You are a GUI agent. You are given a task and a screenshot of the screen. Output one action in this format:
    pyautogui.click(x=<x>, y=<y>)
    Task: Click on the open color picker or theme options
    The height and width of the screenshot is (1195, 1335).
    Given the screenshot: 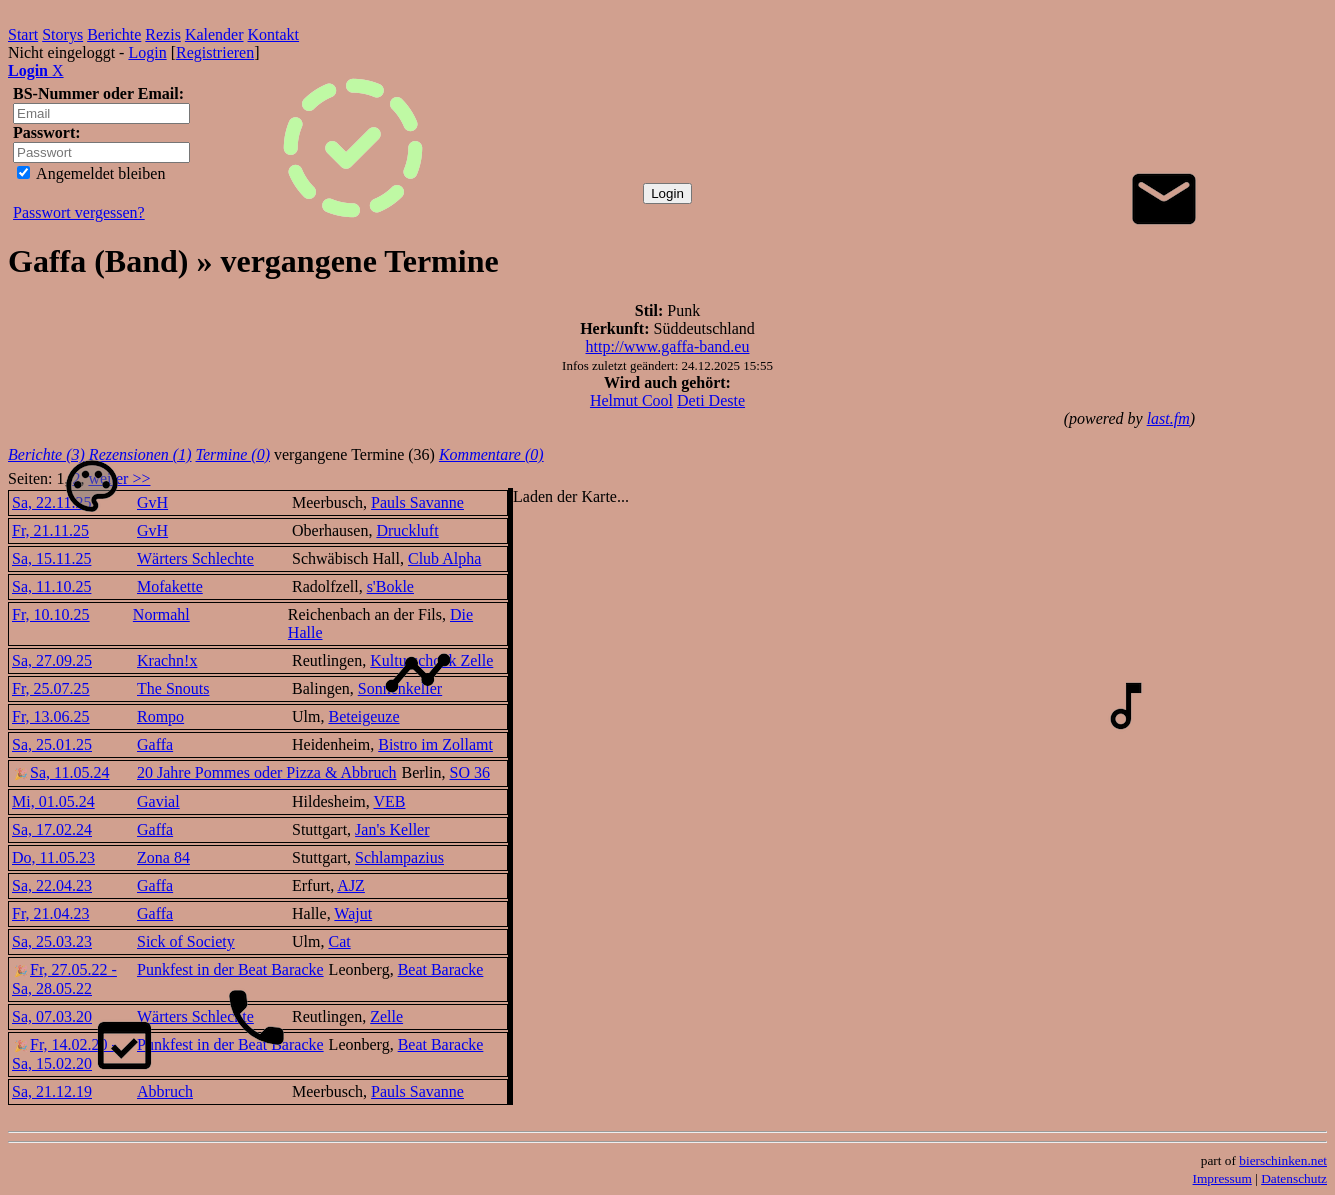 What is the action you would take?
    pyautogui.click(x=92, y=486)
    